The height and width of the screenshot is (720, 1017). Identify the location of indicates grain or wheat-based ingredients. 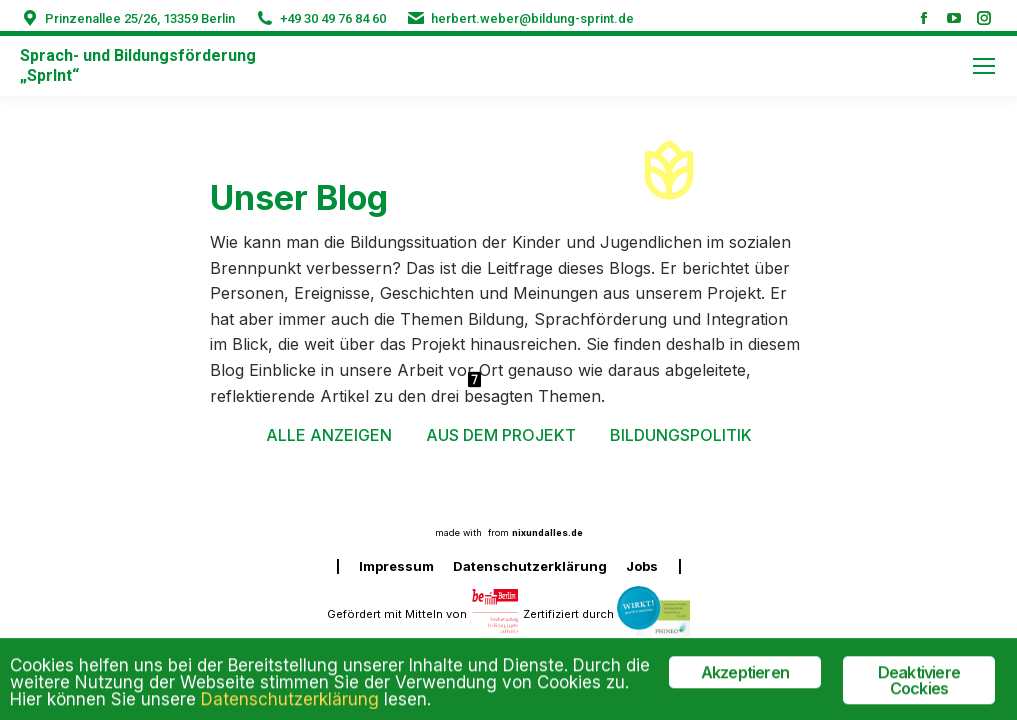
(669, 171).